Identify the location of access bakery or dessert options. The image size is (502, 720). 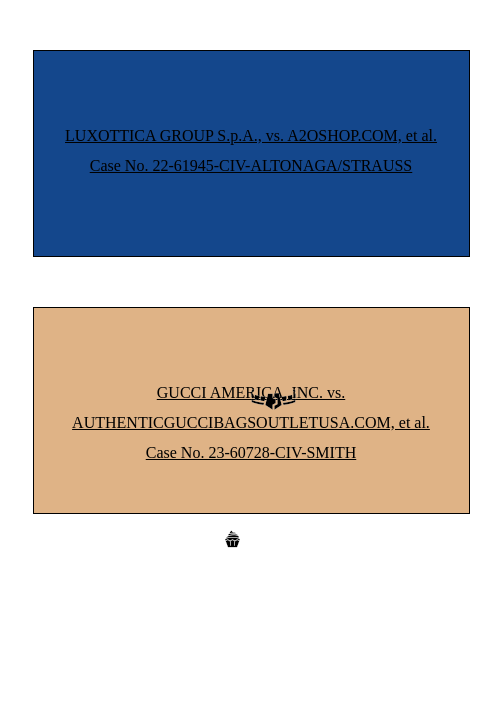
(232, 538).